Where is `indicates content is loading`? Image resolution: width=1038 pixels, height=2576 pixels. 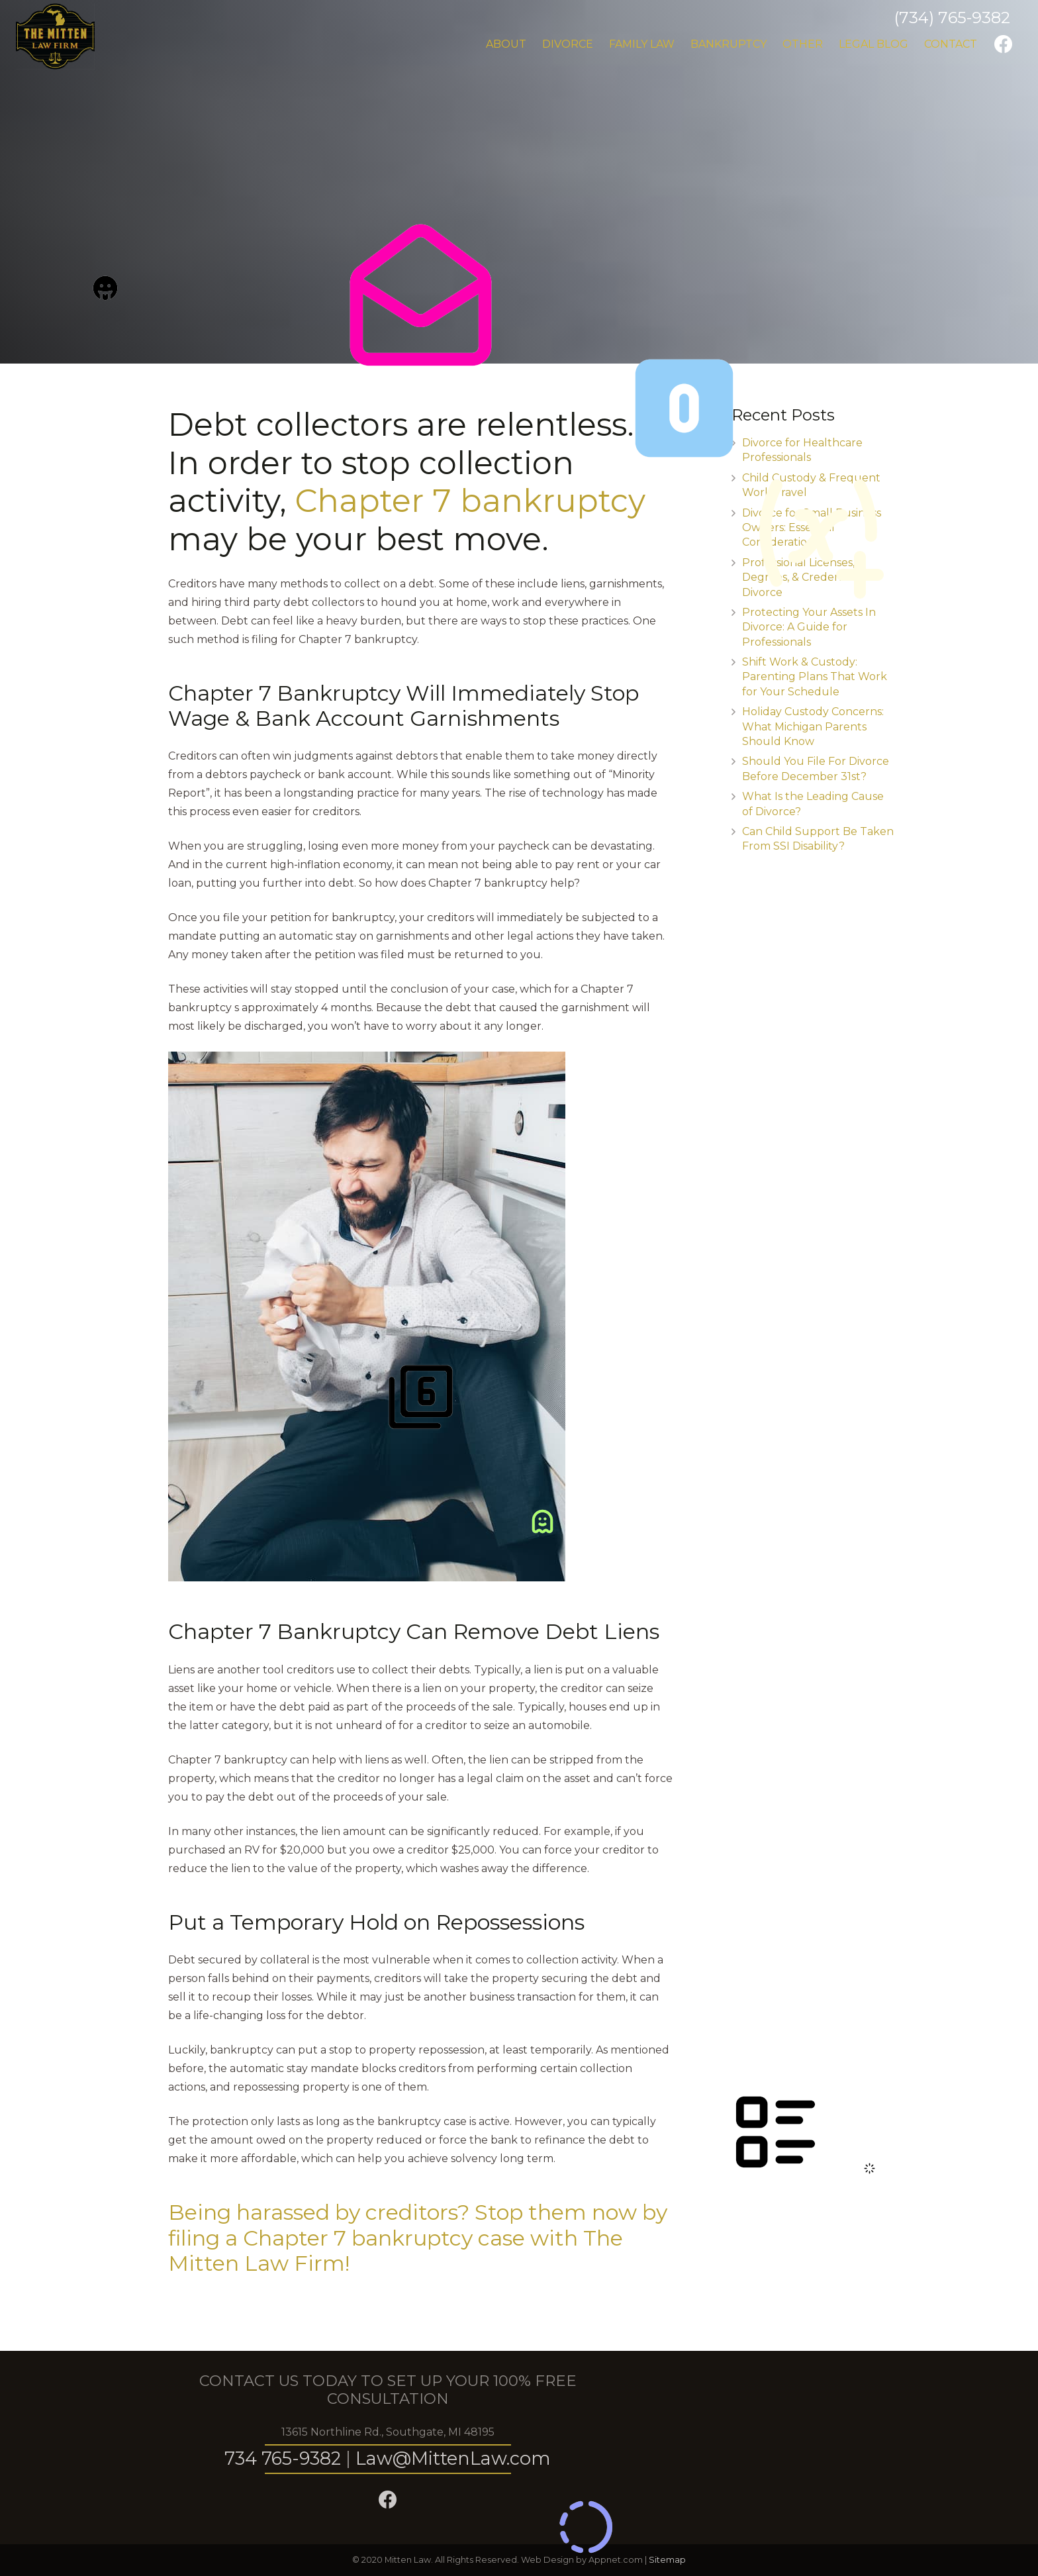
indicates content is loading is located at coordinates (869, 2168).